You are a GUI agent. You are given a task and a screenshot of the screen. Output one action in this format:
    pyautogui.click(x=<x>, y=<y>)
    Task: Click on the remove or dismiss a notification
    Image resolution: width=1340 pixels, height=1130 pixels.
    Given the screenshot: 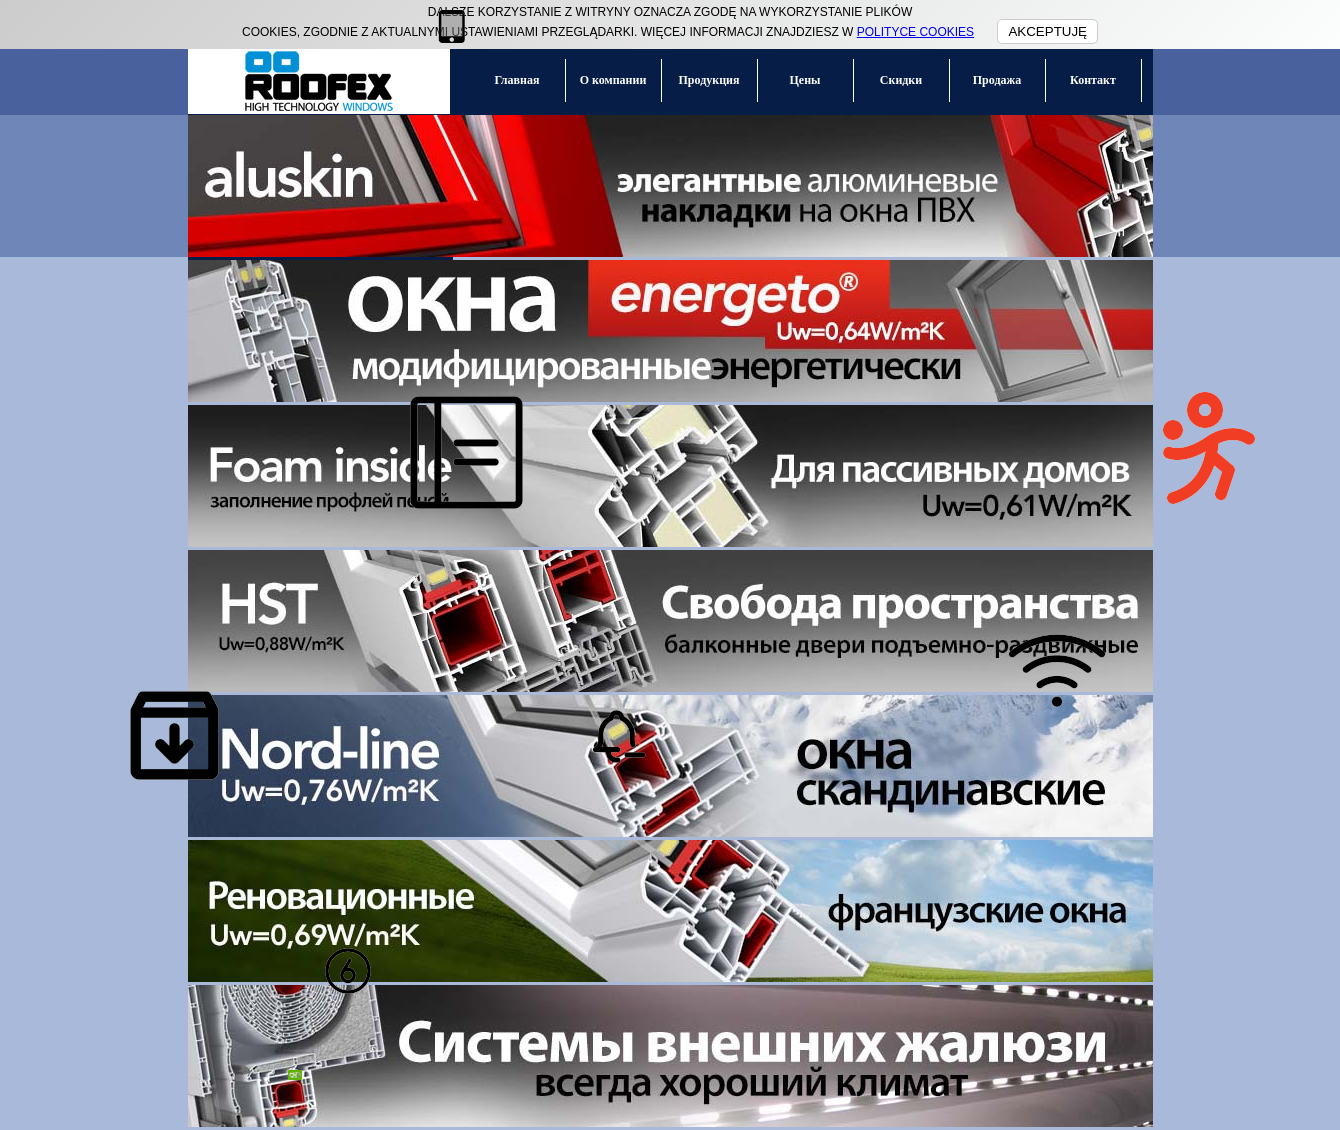 What is the action you would take?
    pyautogui.click(x=616, y=736)
    